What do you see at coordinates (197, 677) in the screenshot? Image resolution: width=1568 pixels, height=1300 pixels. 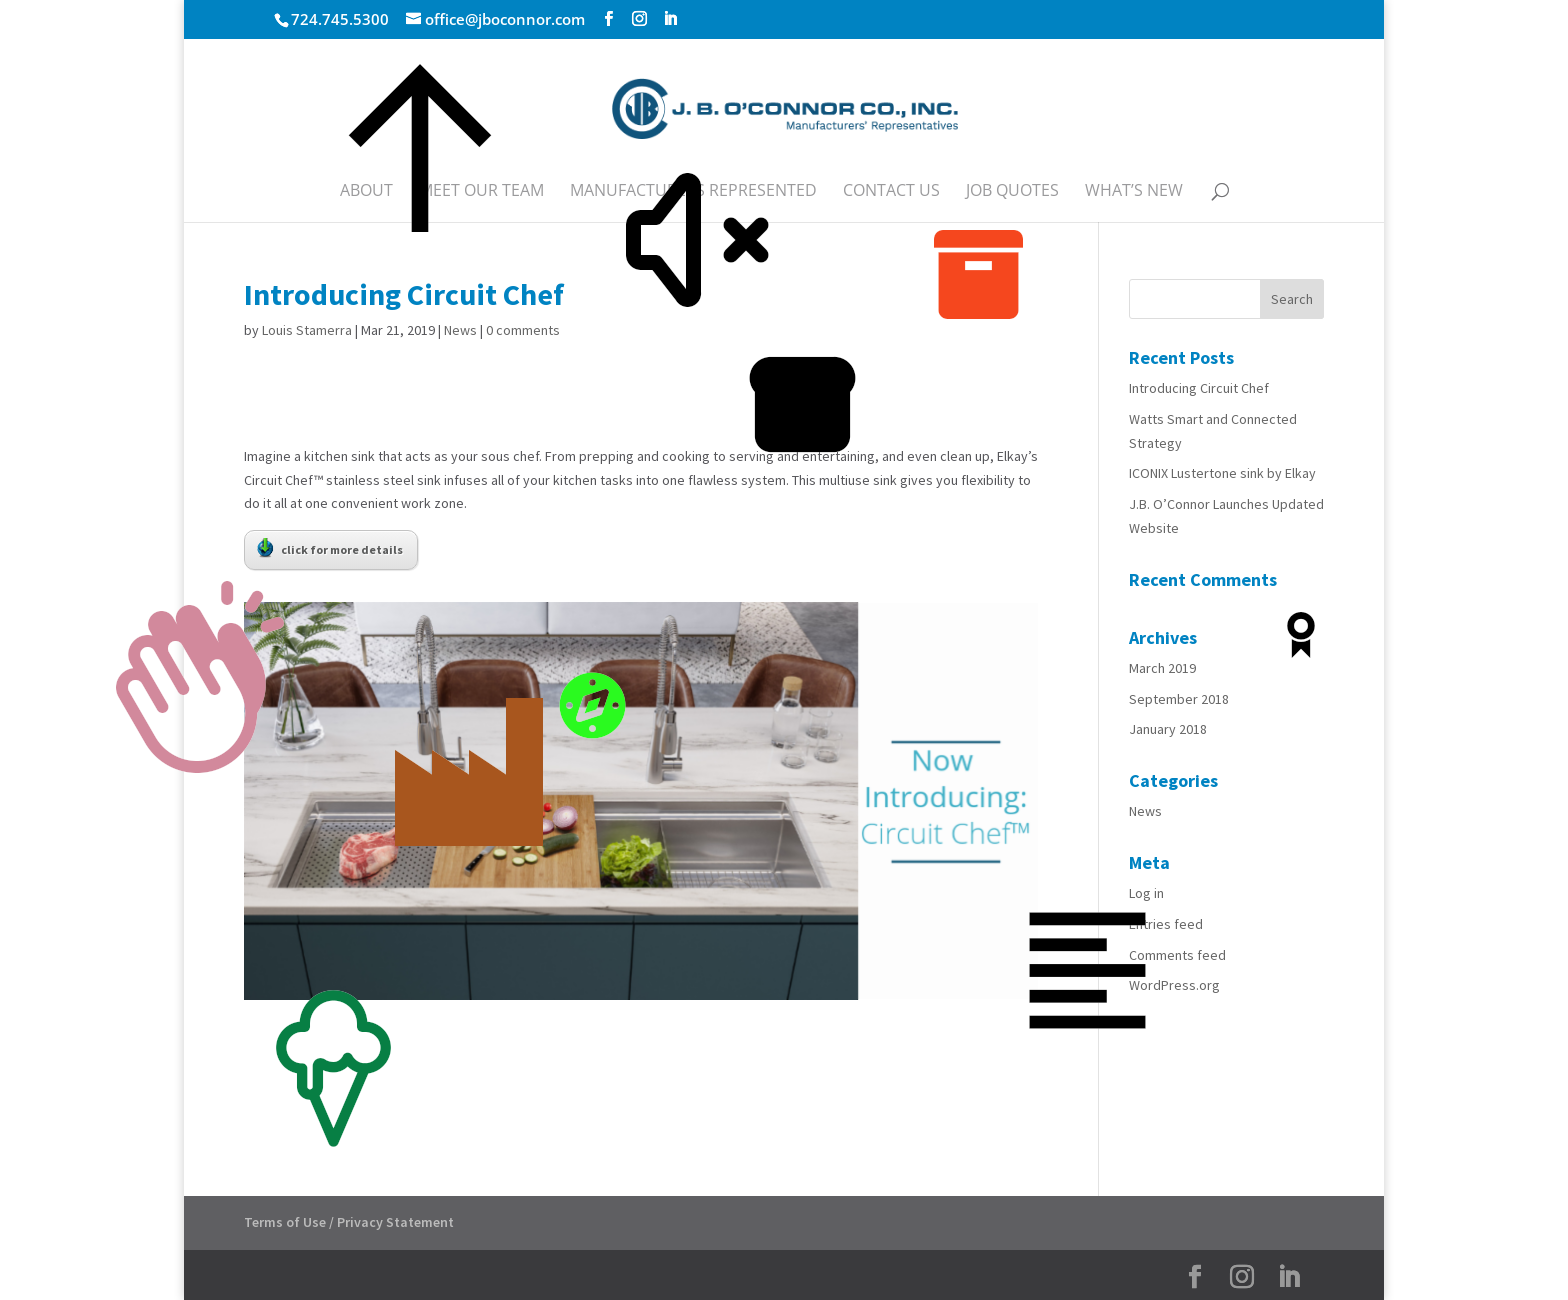 I see `applaud or react positively to content` at bounding box center [197, 677].